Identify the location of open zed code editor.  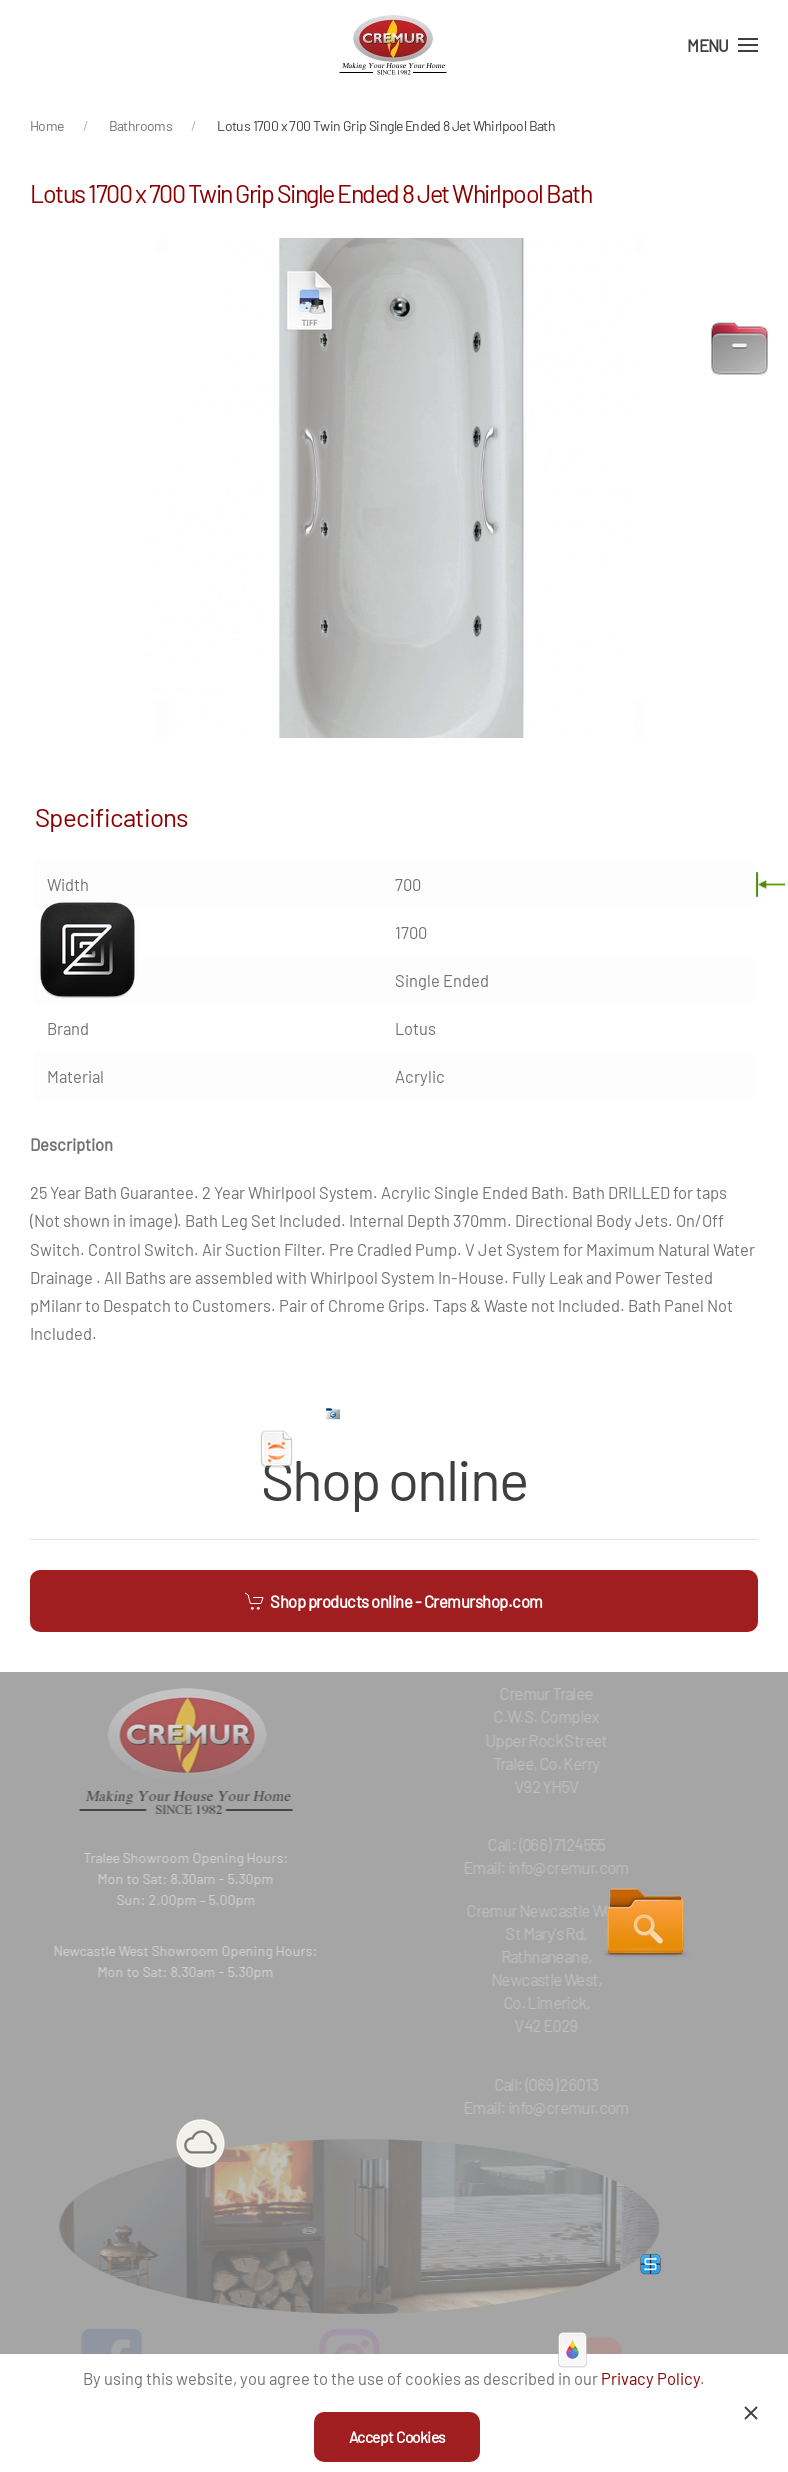
(87, 949).